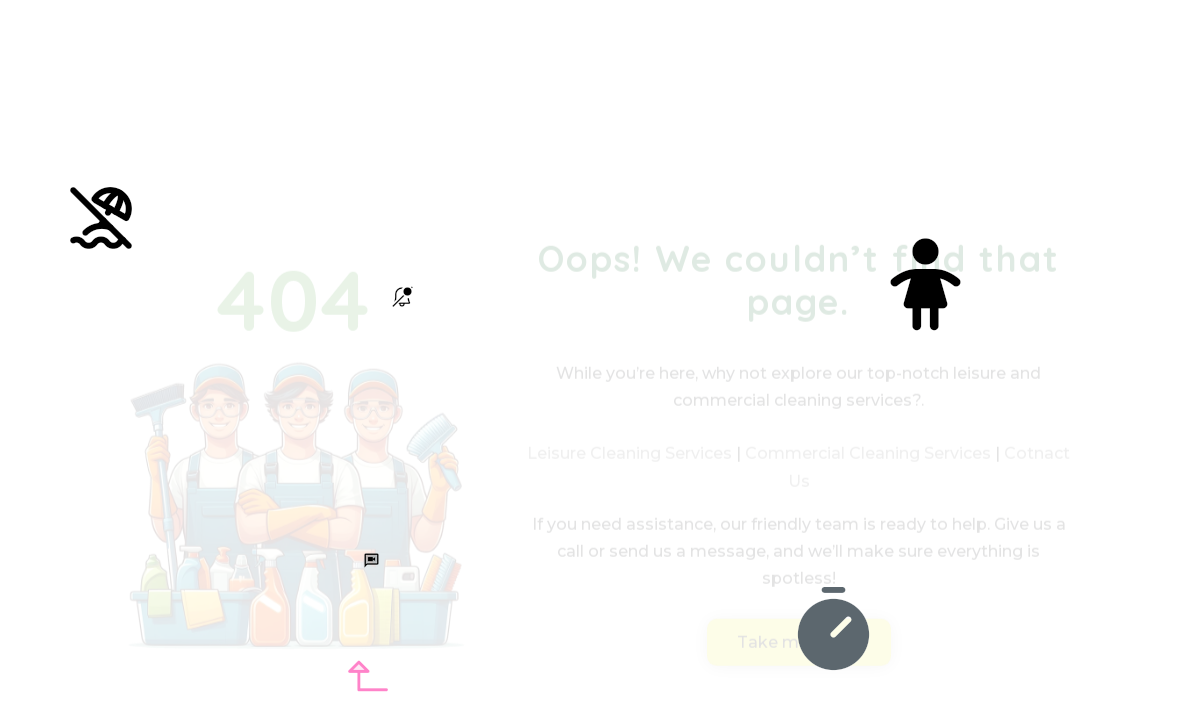 The image size is (1194, 720). Describe the element at coordinates (366, 677) in the screenshot. I see `go back and return to top` at that location.